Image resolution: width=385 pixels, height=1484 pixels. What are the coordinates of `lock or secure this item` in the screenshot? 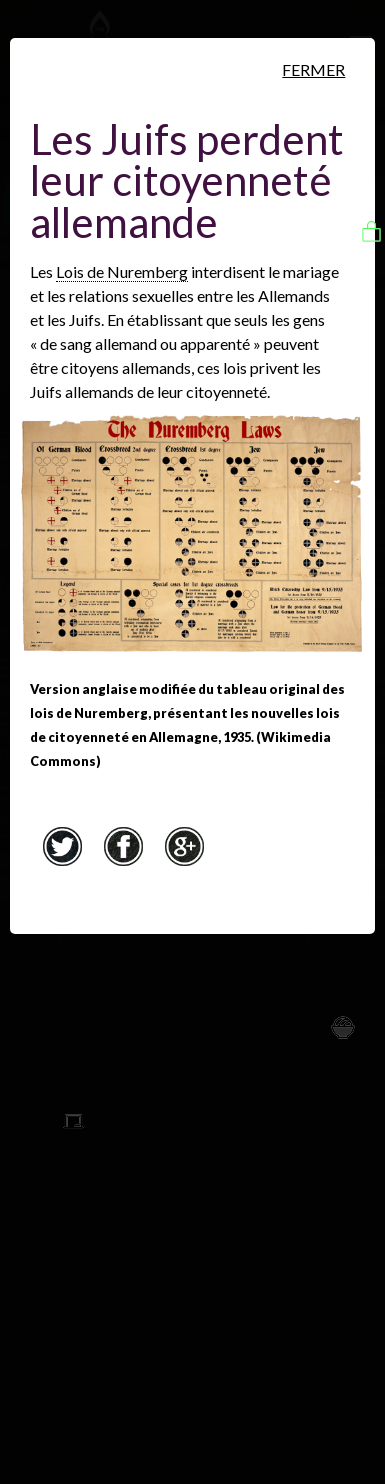 It's located at (371, 232).